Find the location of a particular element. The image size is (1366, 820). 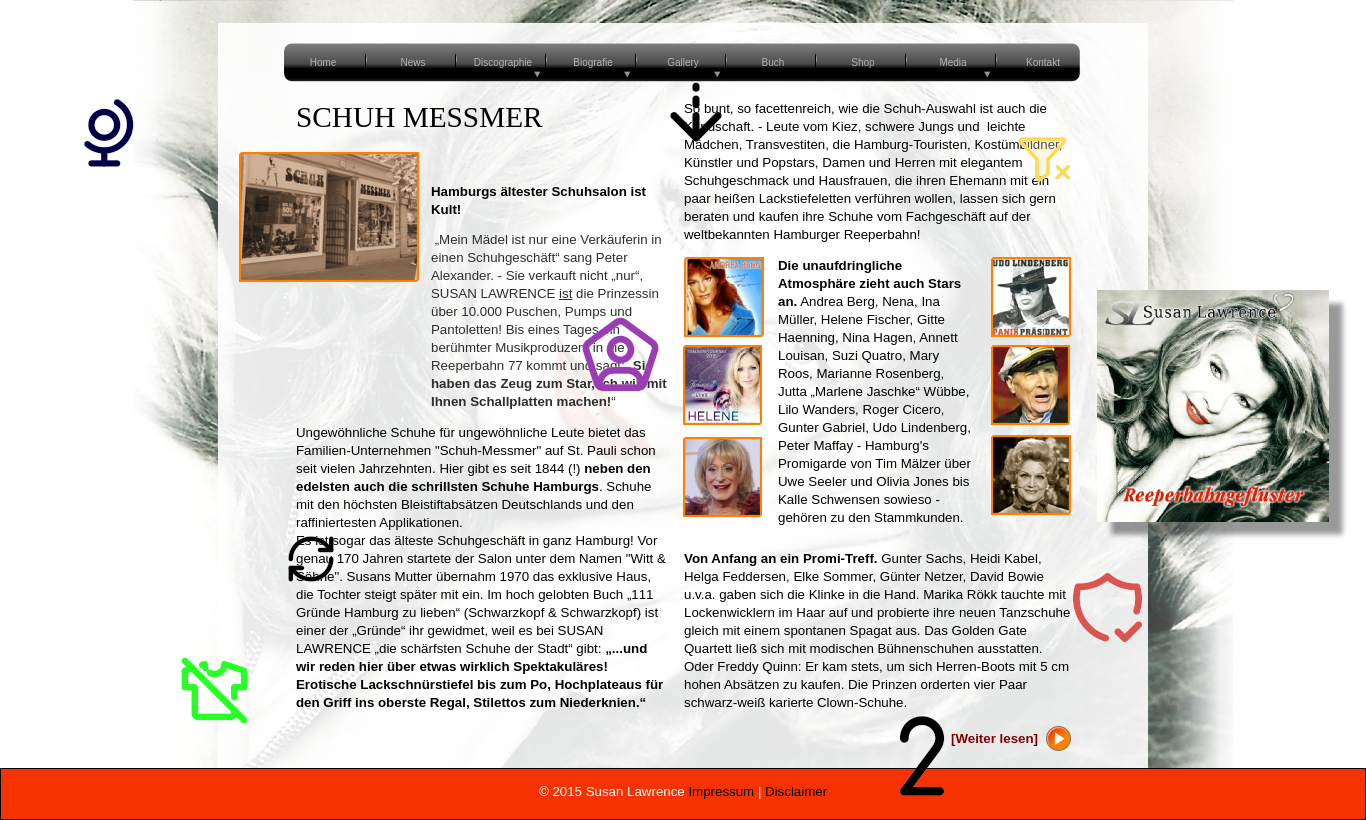

download in progress is located at coordinates (696, 112).